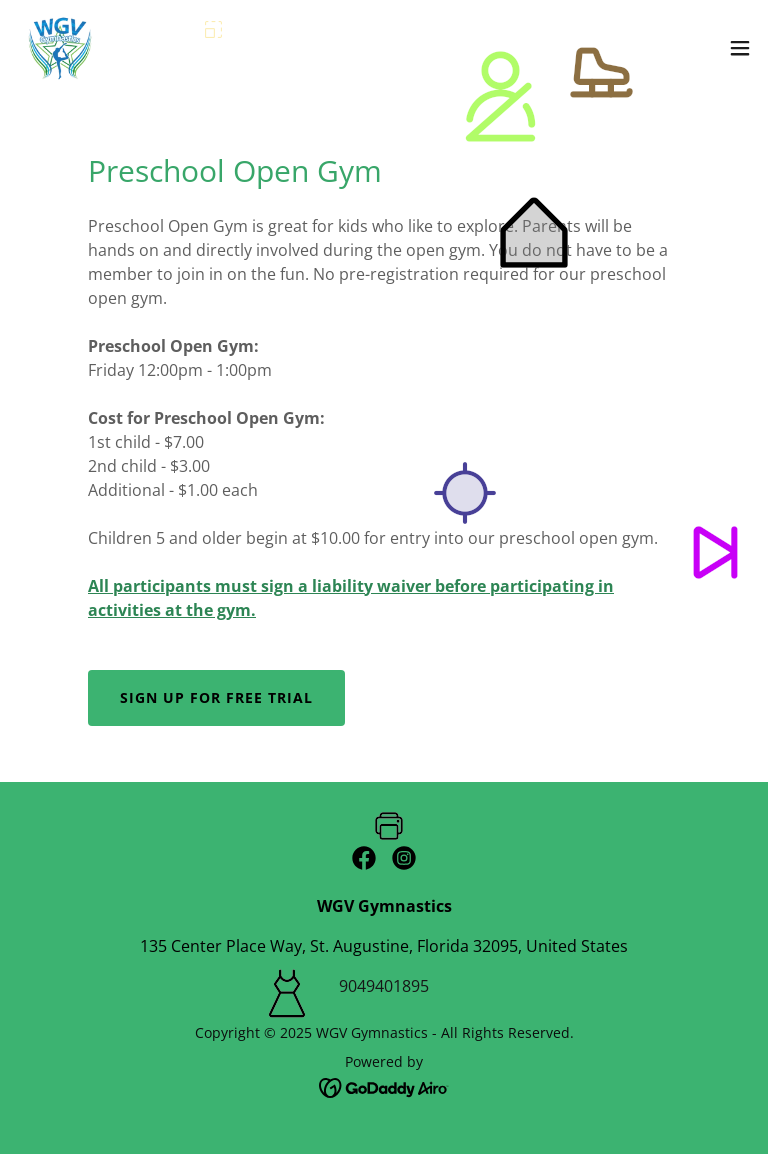  What do you see at coordinates (500, 96) in the screenshot?
I see `fasten seatbelt reminder` at bounding box center [500, 96].